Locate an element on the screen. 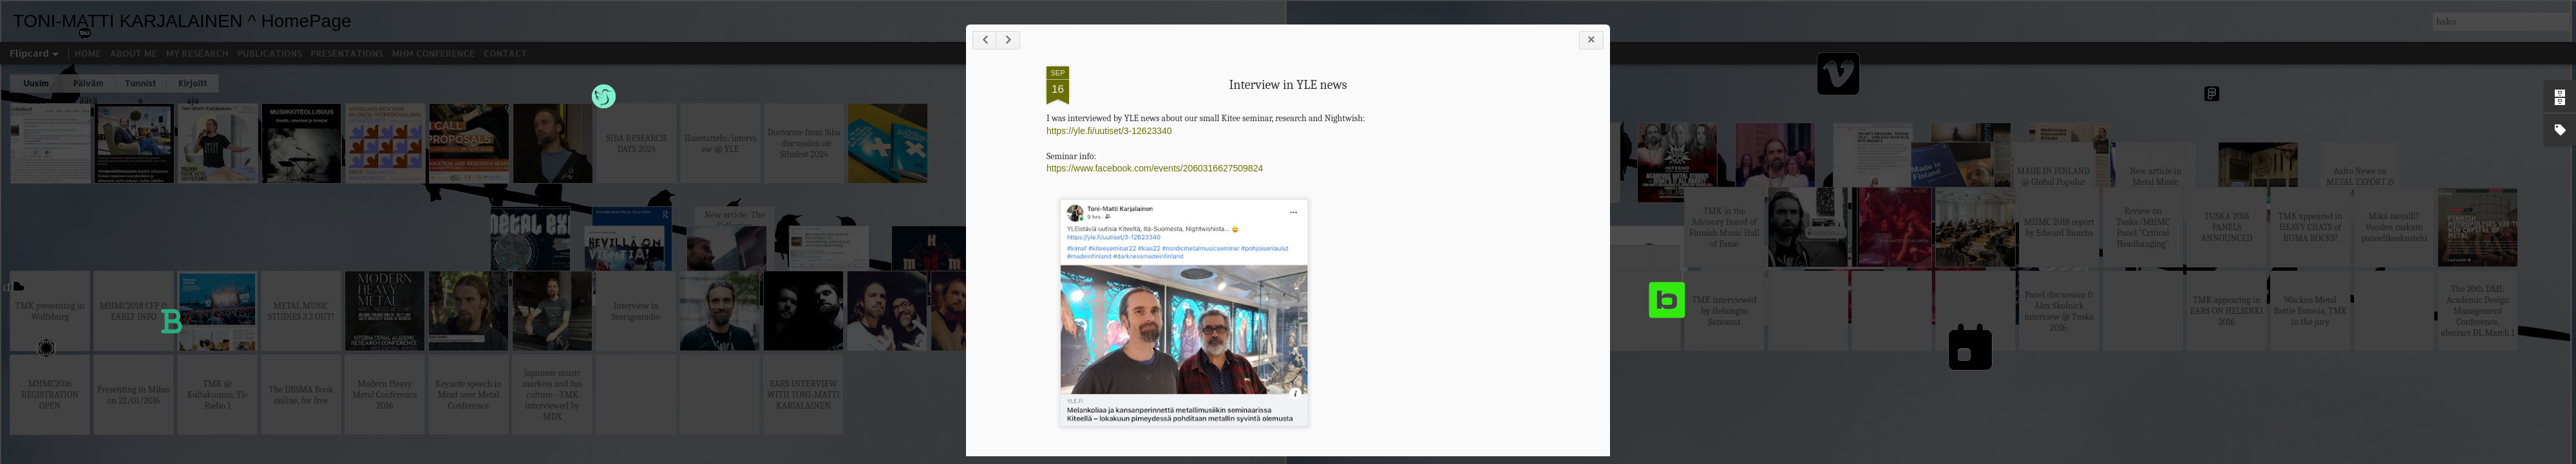 Image resolution: width=2576 pixels, height=464 pixels. open vimeo app or website is located at coordinates (1838, 73).